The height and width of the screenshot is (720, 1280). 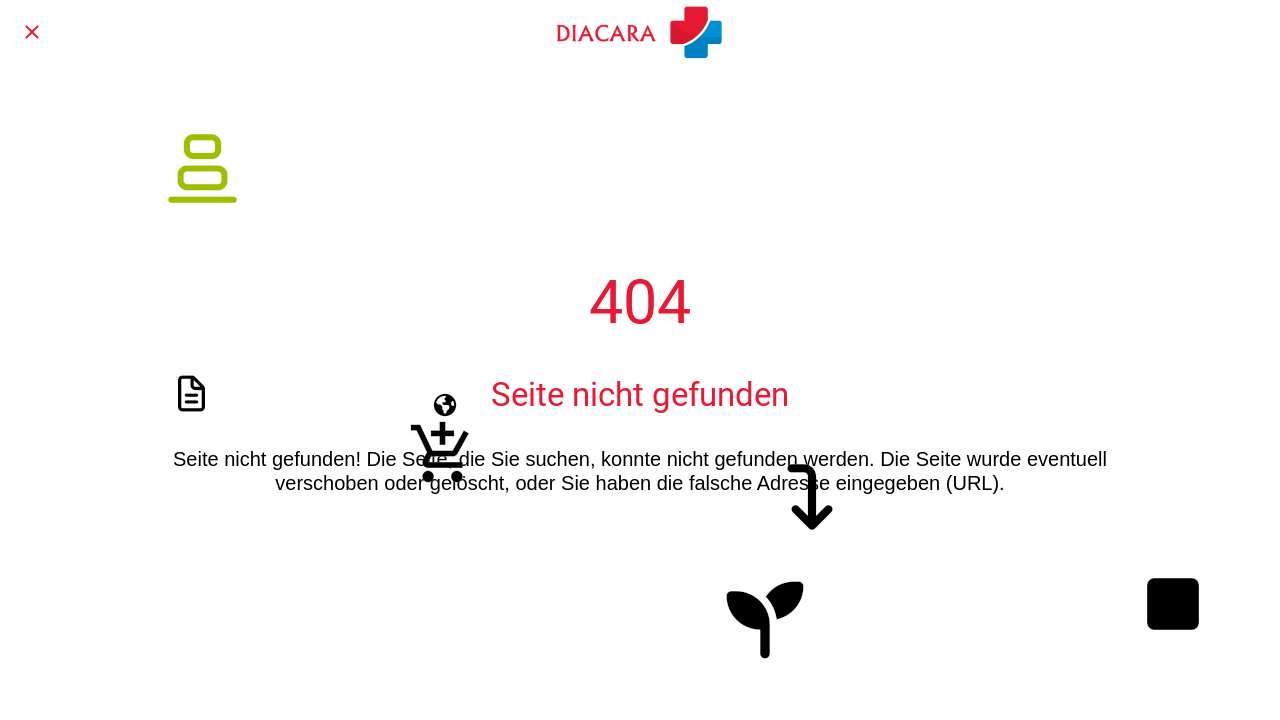 What do you see at coordinates (202, 168) in the screenshot?
I see `align objects to the bottom edge` at bounding box center [202, 168].